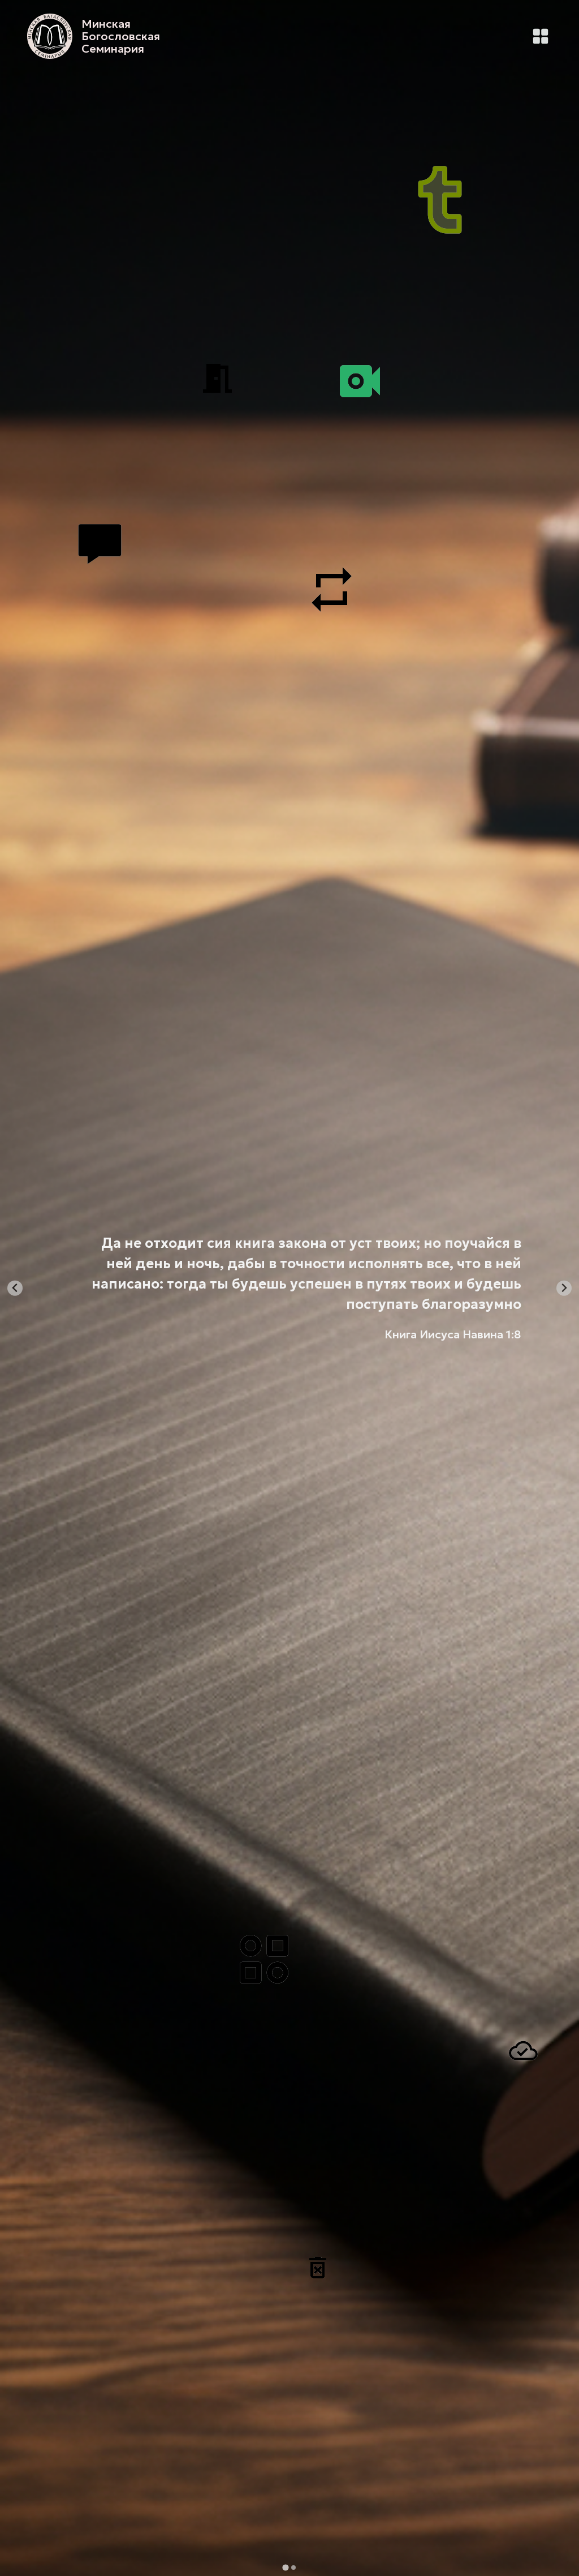 The image size is (579, 2576). What do you see at coordinates (440, 200) in the screenshot?
I see `open the Tumblr app` at bounding box center [440, 200].